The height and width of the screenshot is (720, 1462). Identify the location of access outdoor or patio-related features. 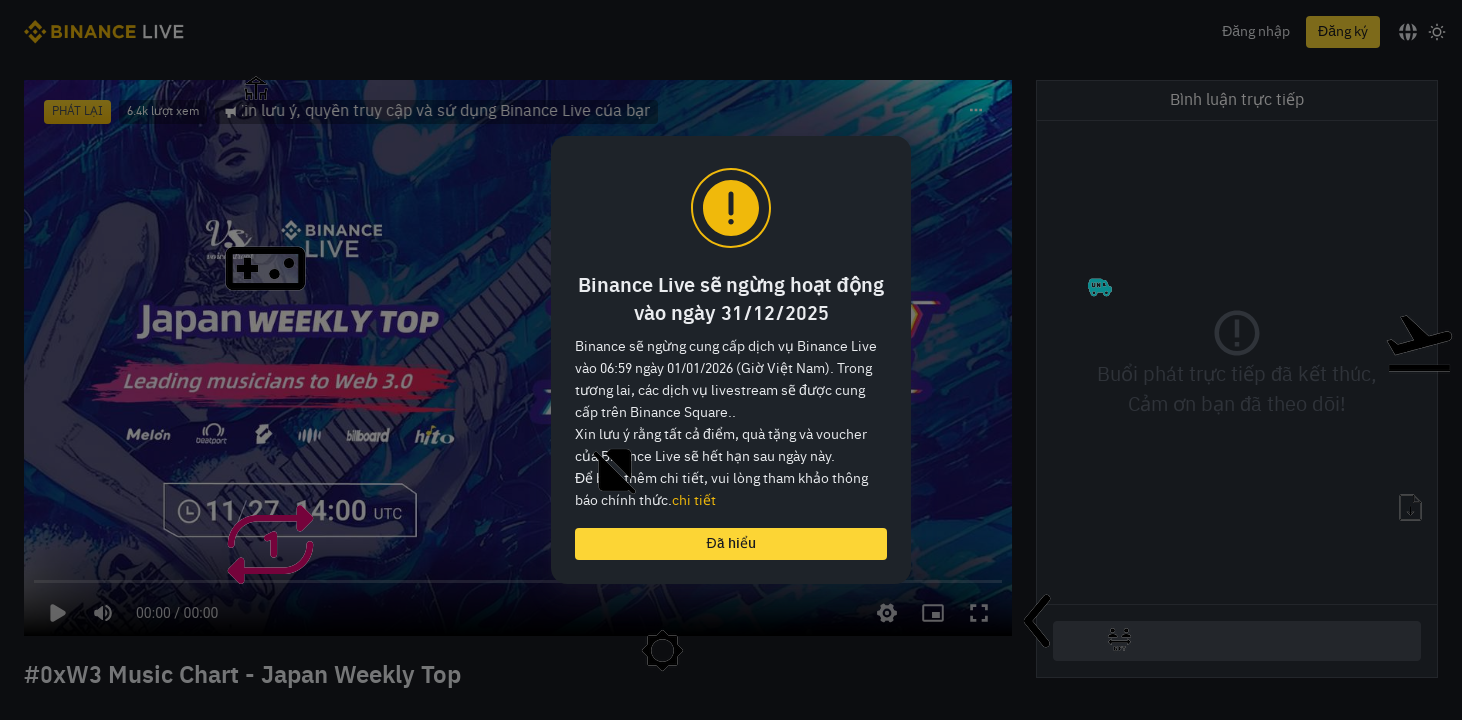
(256, 88).